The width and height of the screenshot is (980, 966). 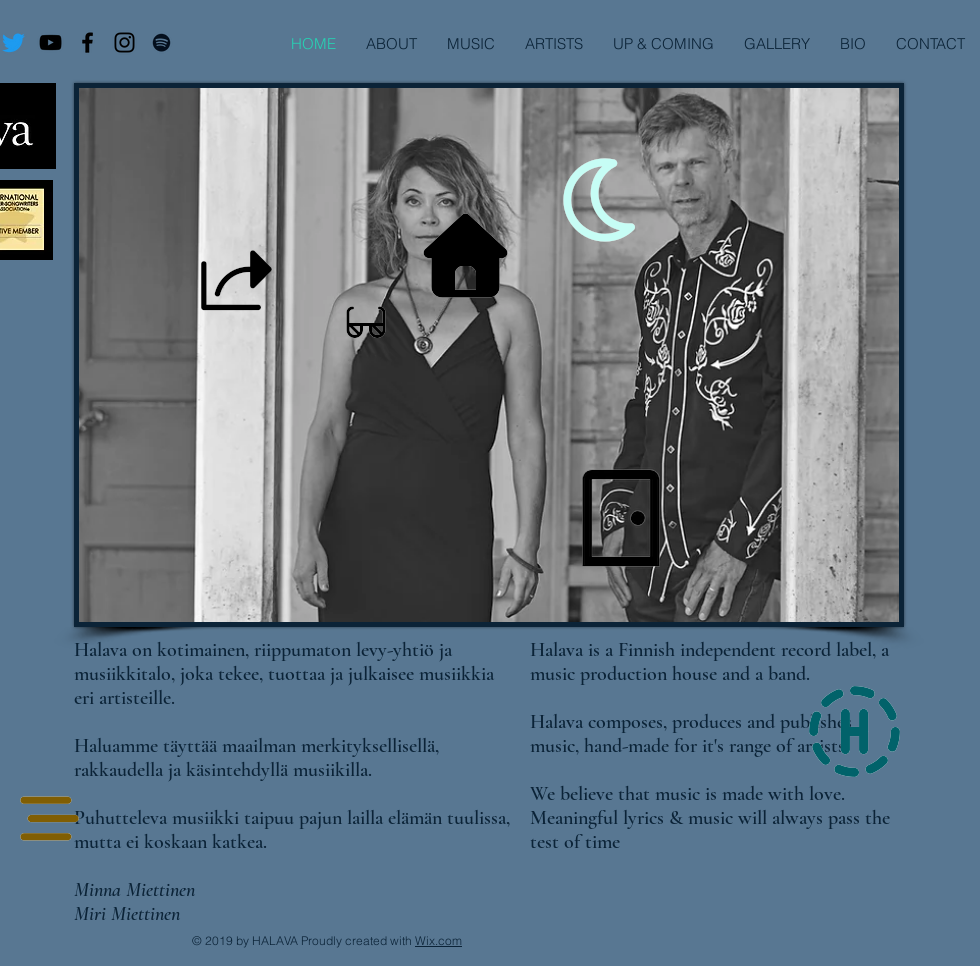 I want to click on toggle dark mode, so click(x=605, y=200).